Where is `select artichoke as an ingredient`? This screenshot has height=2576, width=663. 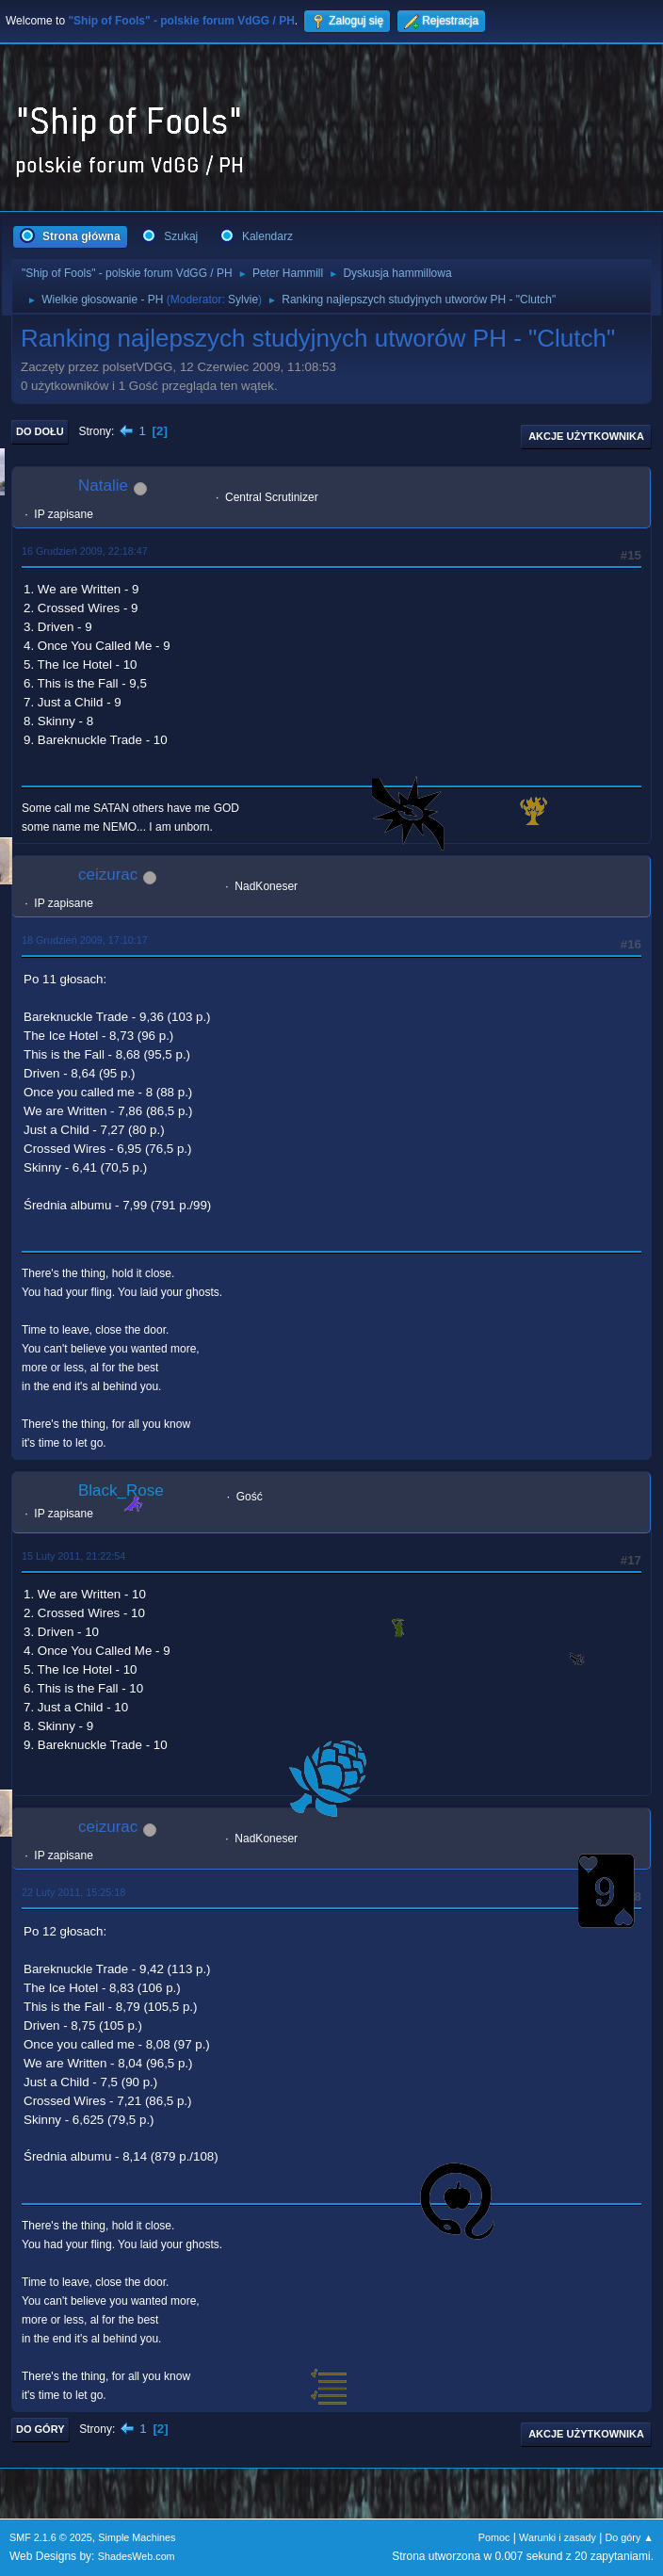
select artichoke as an ingredient is located at coordinates (328, 1778).